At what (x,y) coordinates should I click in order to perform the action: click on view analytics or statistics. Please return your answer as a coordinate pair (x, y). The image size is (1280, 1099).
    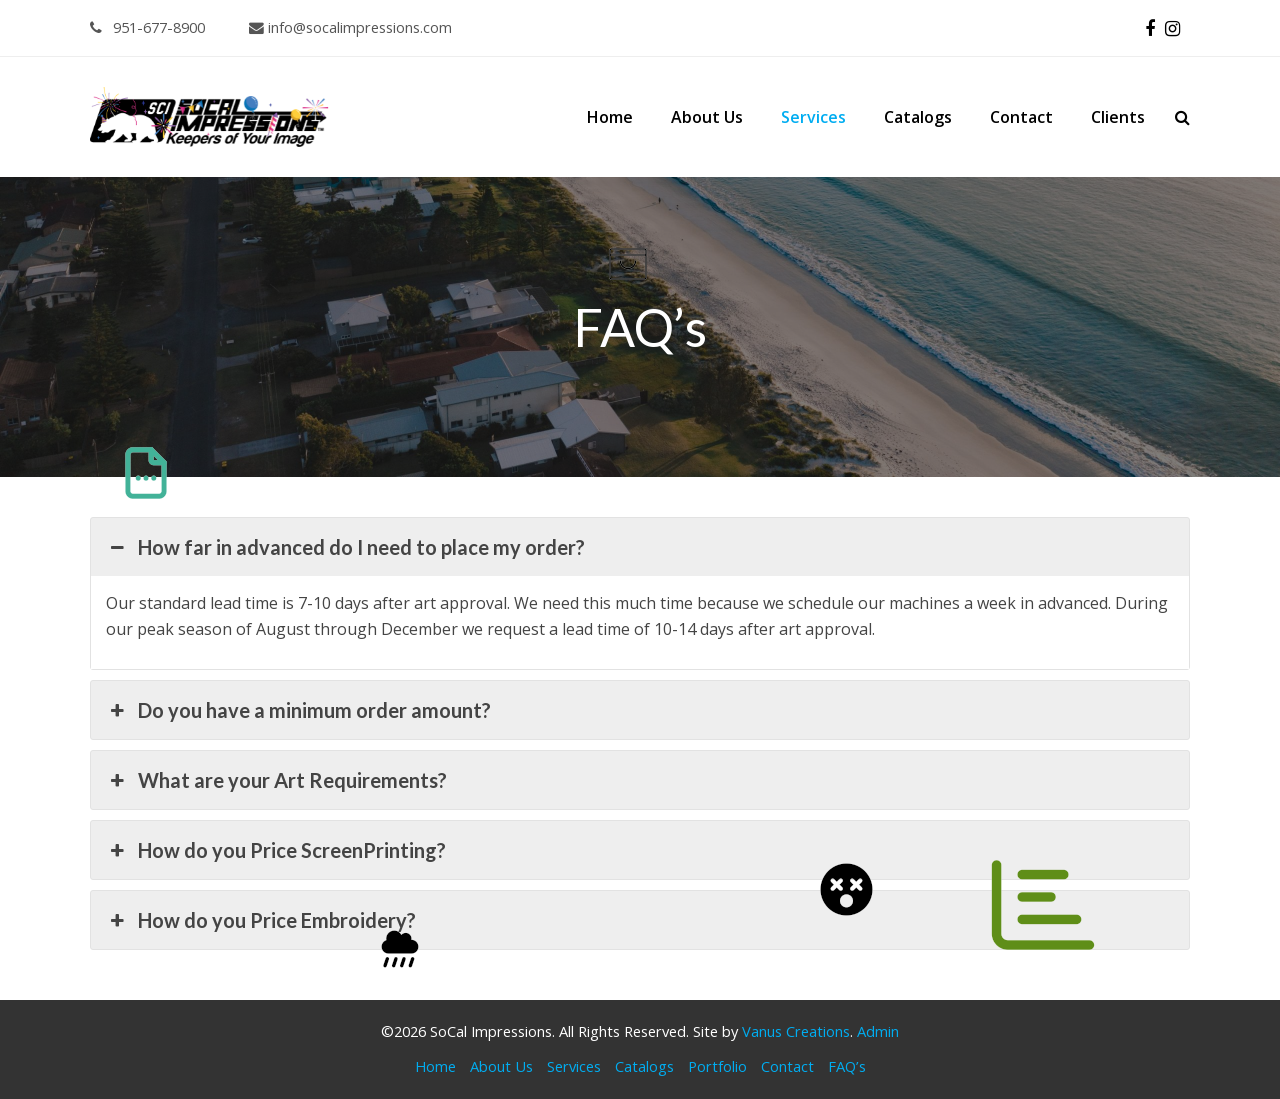
    Looking at the image, I should click on (1043, 905).